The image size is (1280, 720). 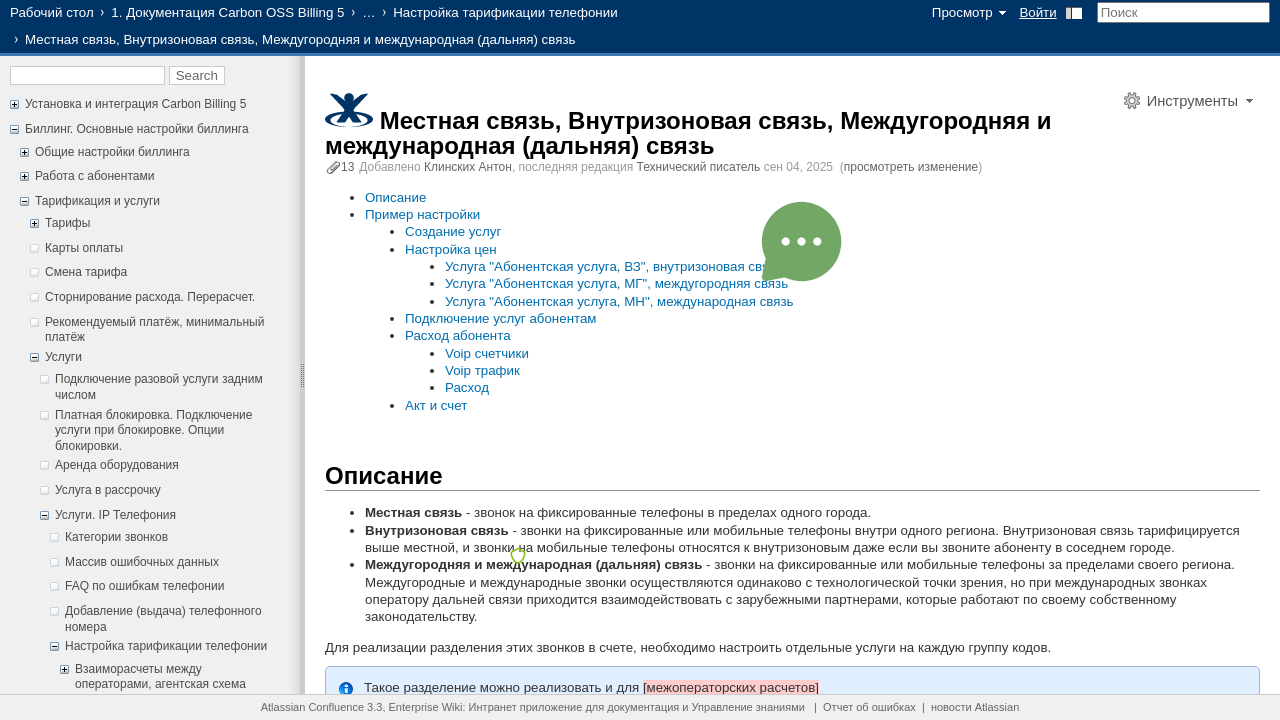 I want to click on access security settings, so click(x=518, y=556).